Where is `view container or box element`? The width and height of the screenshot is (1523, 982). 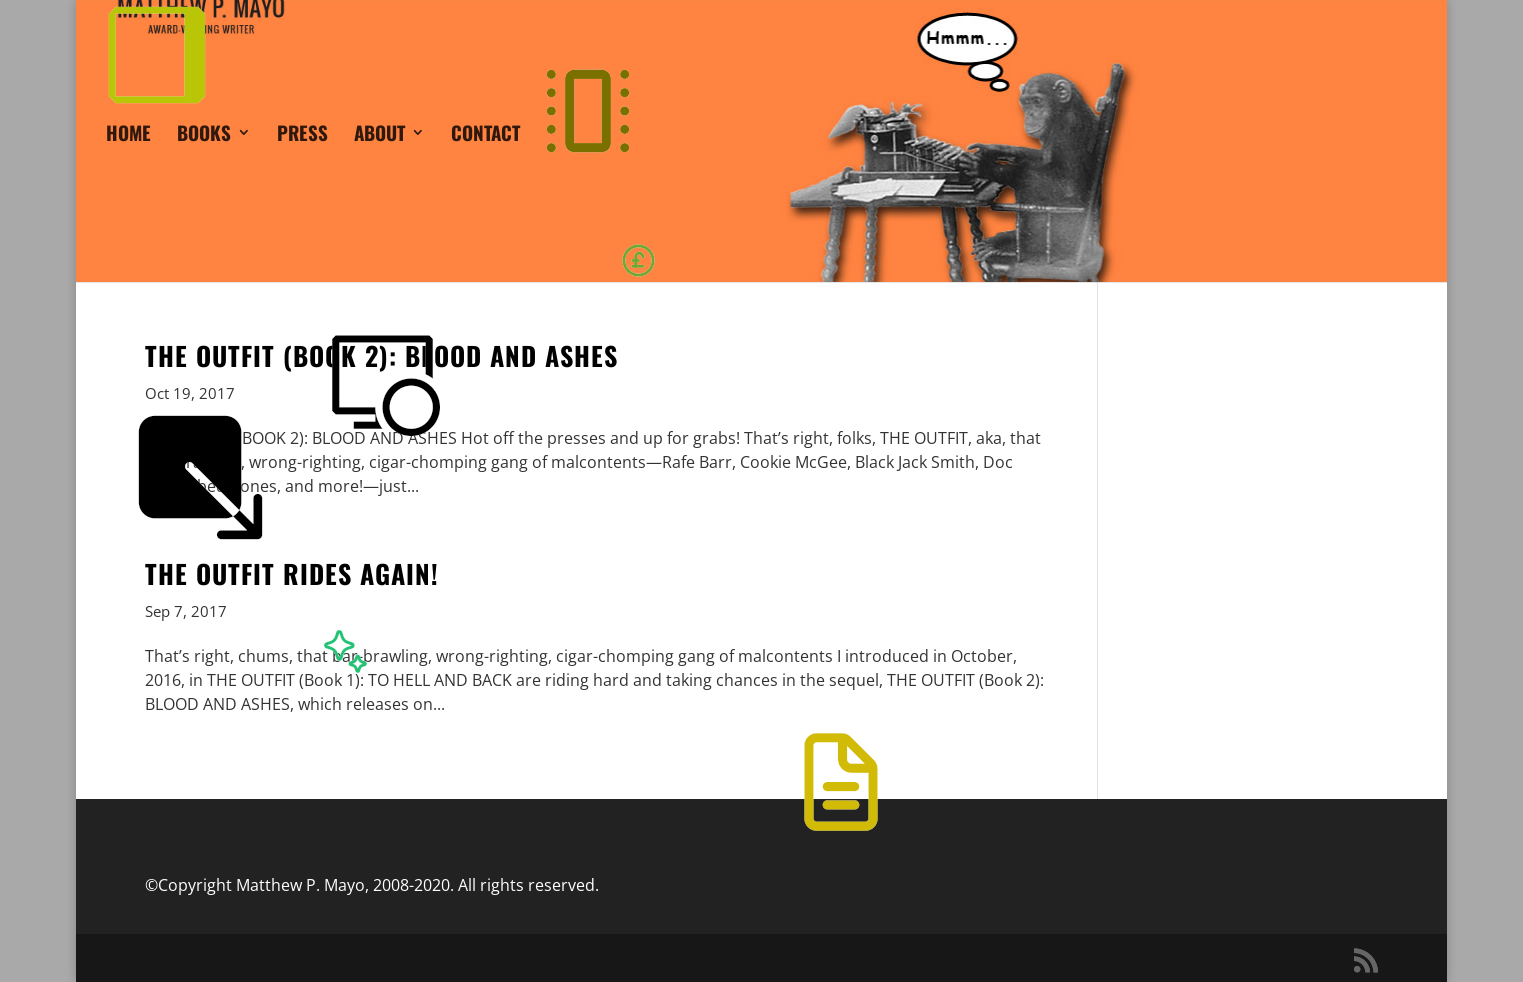 view container or box element is located at coordinates (588, 111).